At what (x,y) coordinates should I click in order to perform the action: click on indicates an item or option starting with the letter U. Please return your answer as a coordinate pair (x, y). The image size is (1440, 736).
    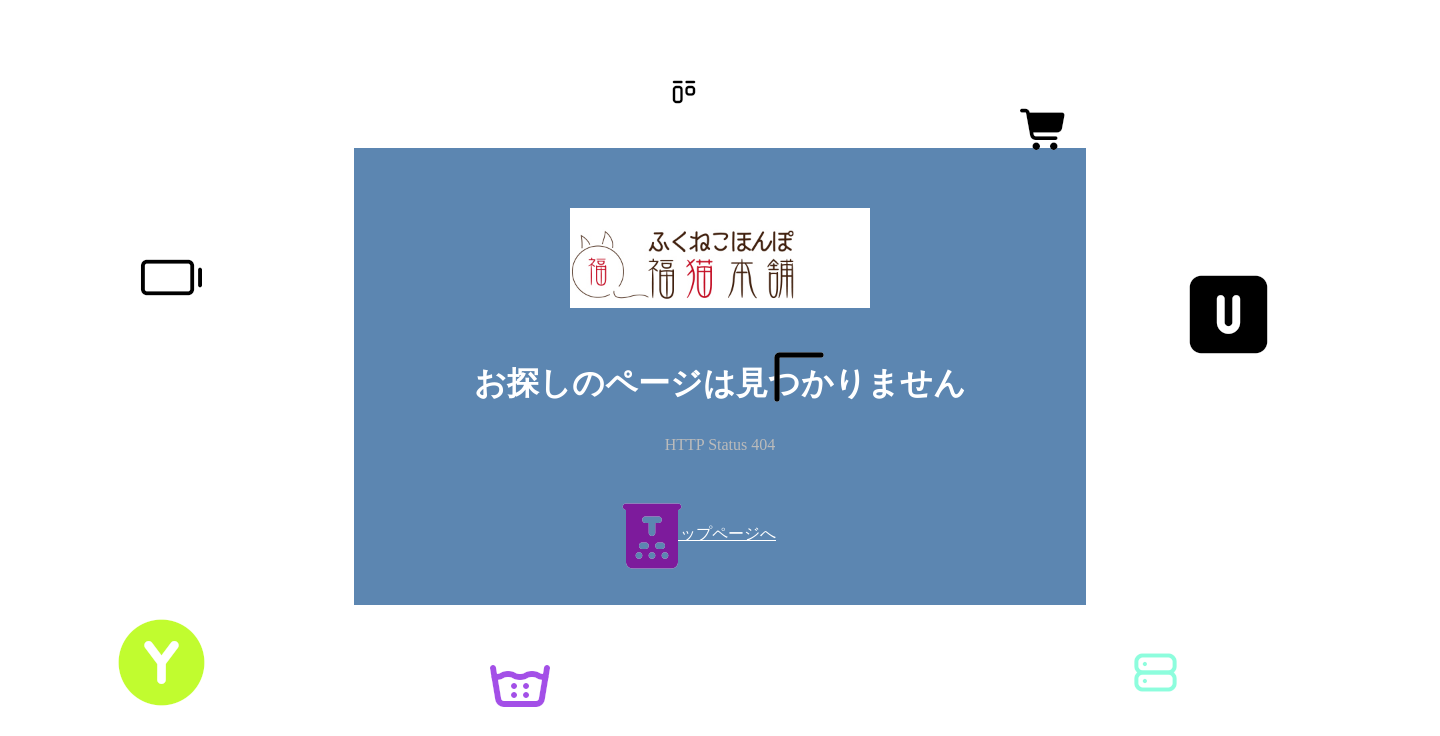
    Looking at the image, I should click on (1228, 314).